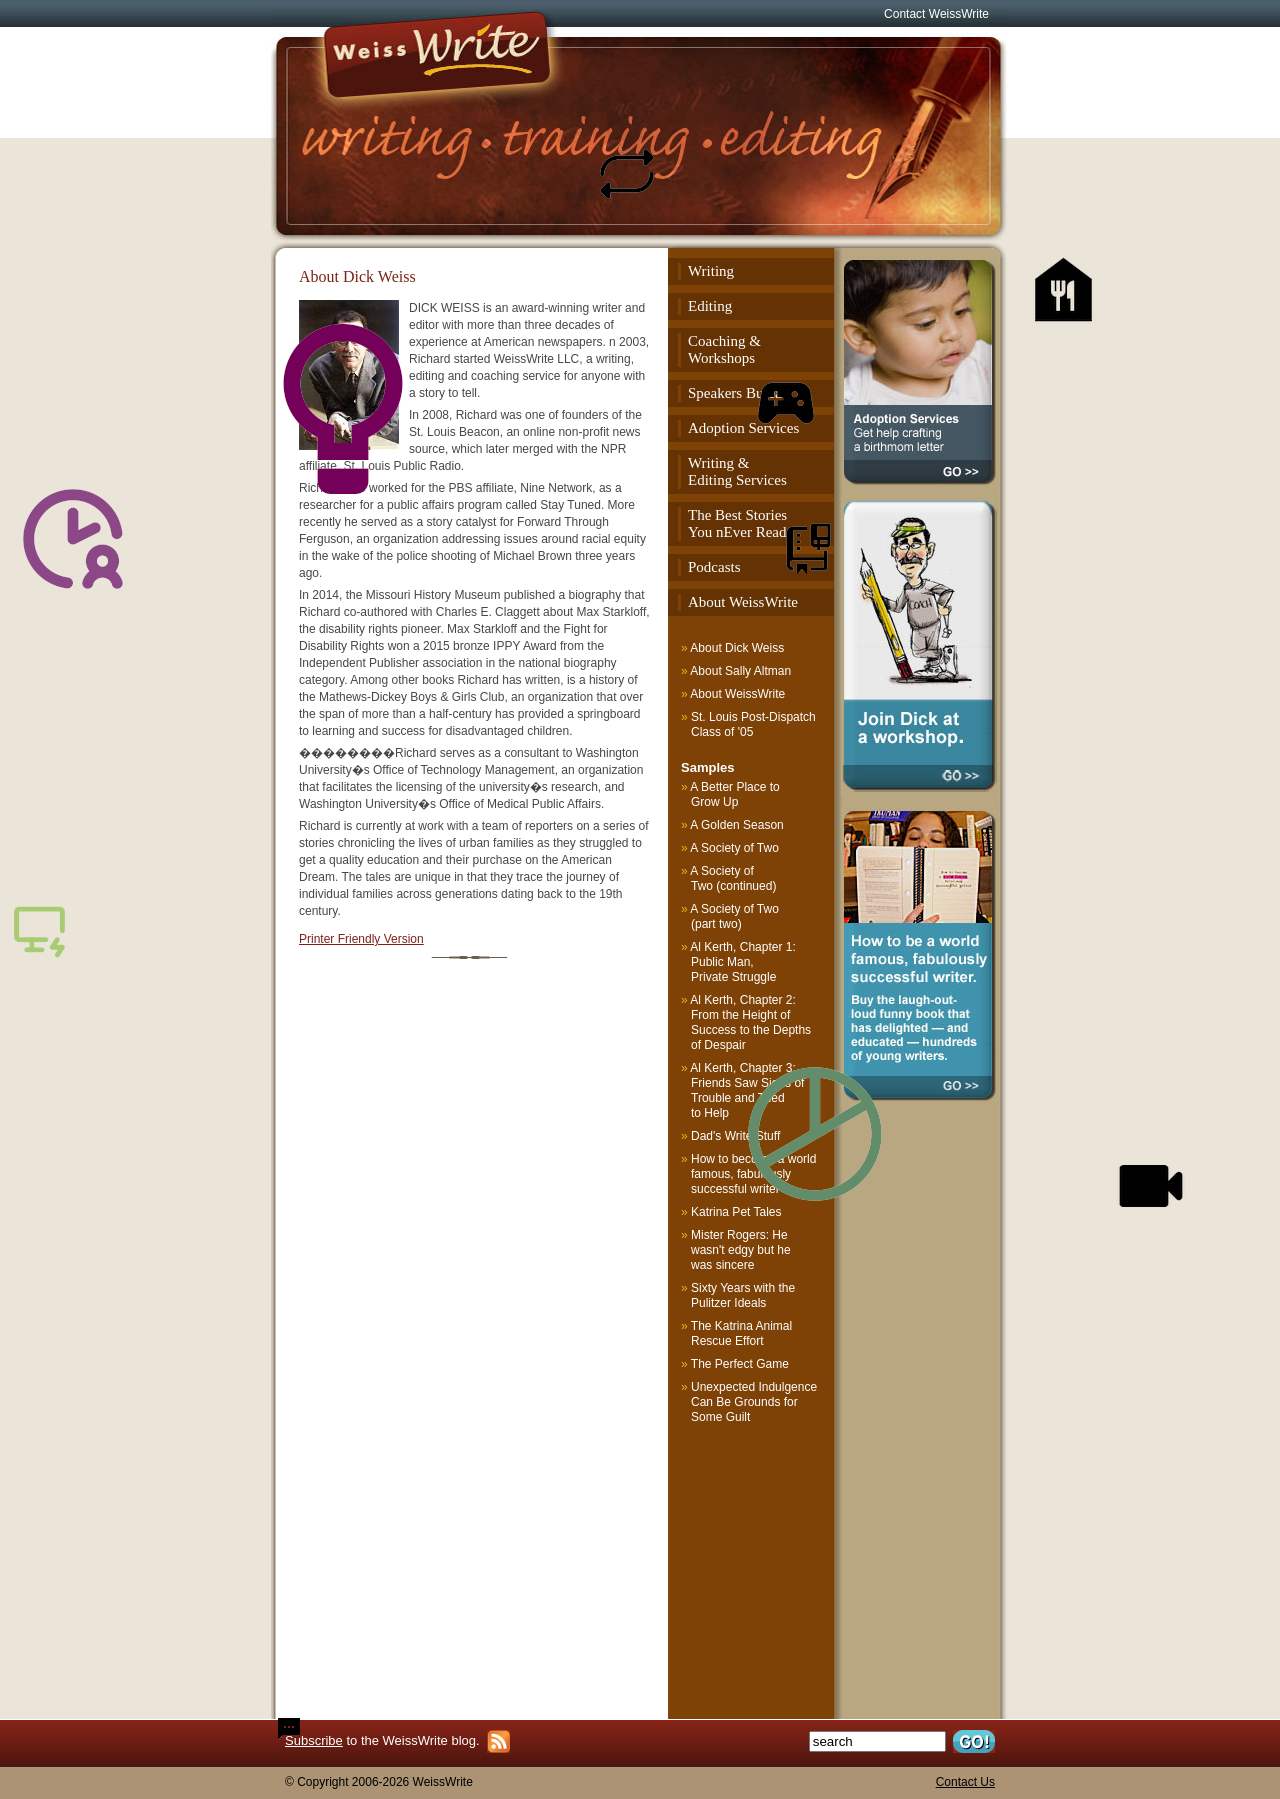 This screenshot has height=1799, width=1280. I want to click on start a video call, so click(1151, 1186).